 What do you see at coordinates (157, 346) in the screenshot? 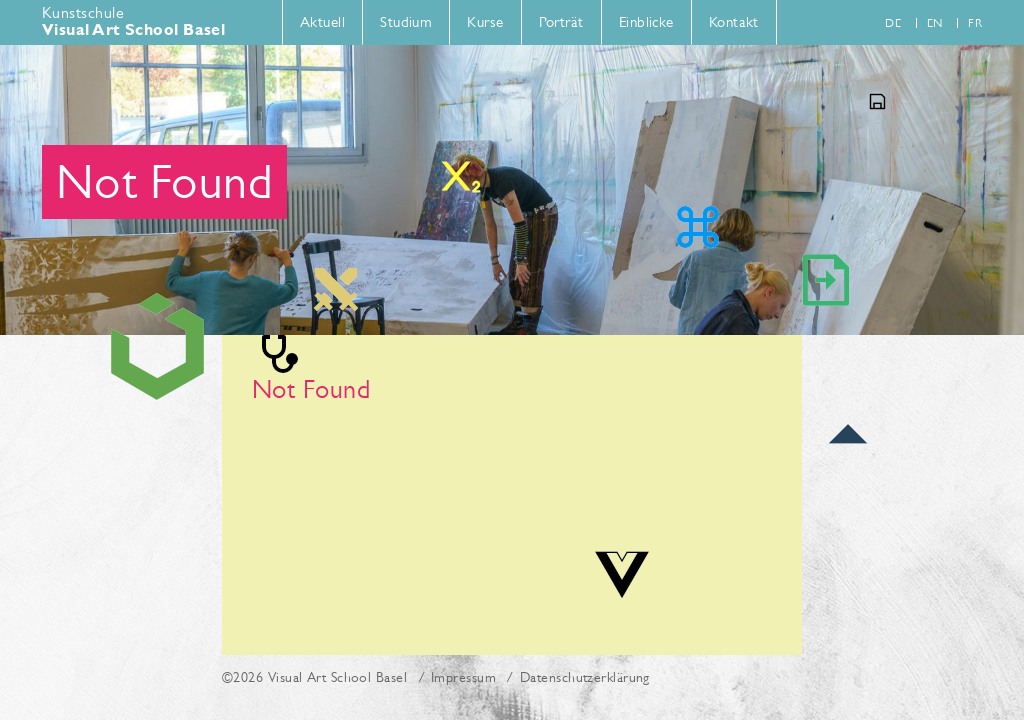
I see `UIkit framework logo` at bounding box center [157, 346].